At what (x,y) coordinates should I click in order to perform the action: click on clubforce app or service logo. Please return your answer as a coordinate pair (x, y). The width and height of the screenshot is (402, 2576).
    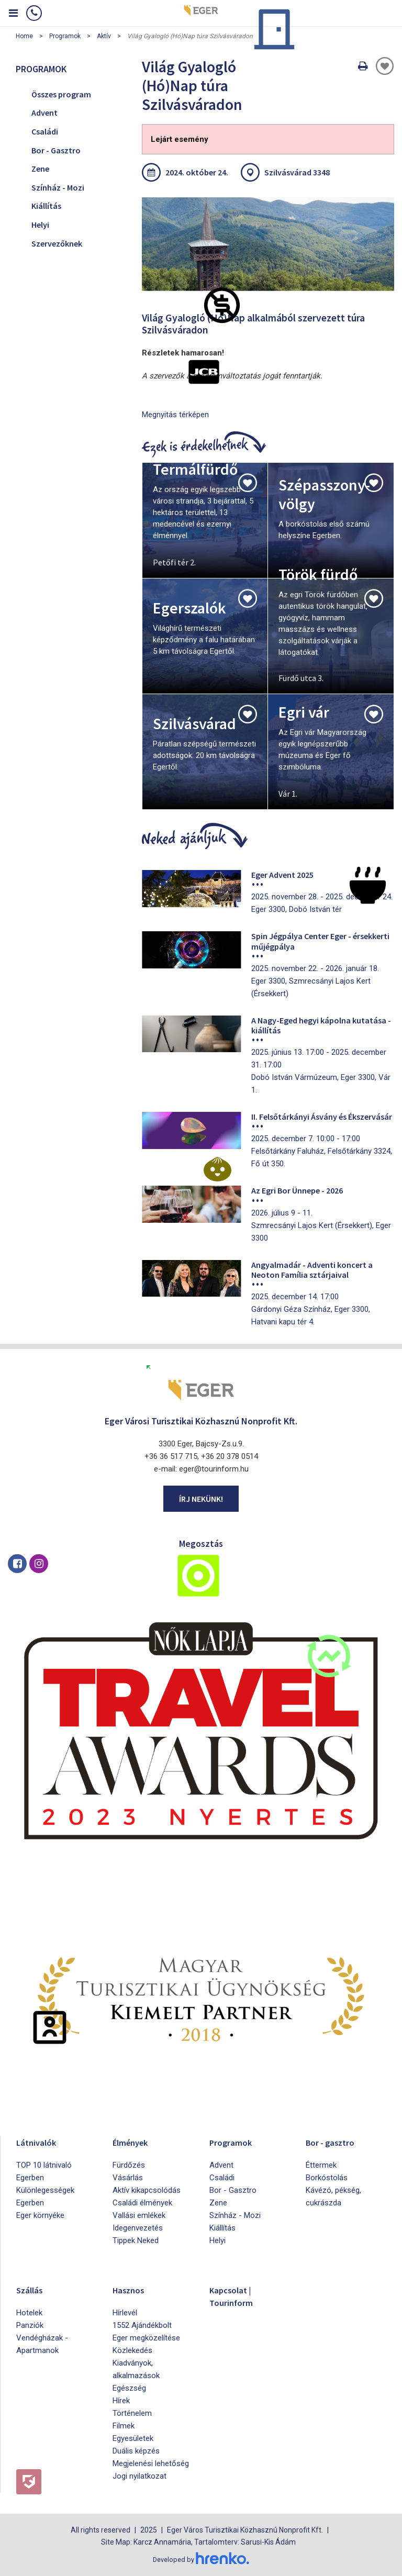
    Looking at the image, I should click on (29, 2482).